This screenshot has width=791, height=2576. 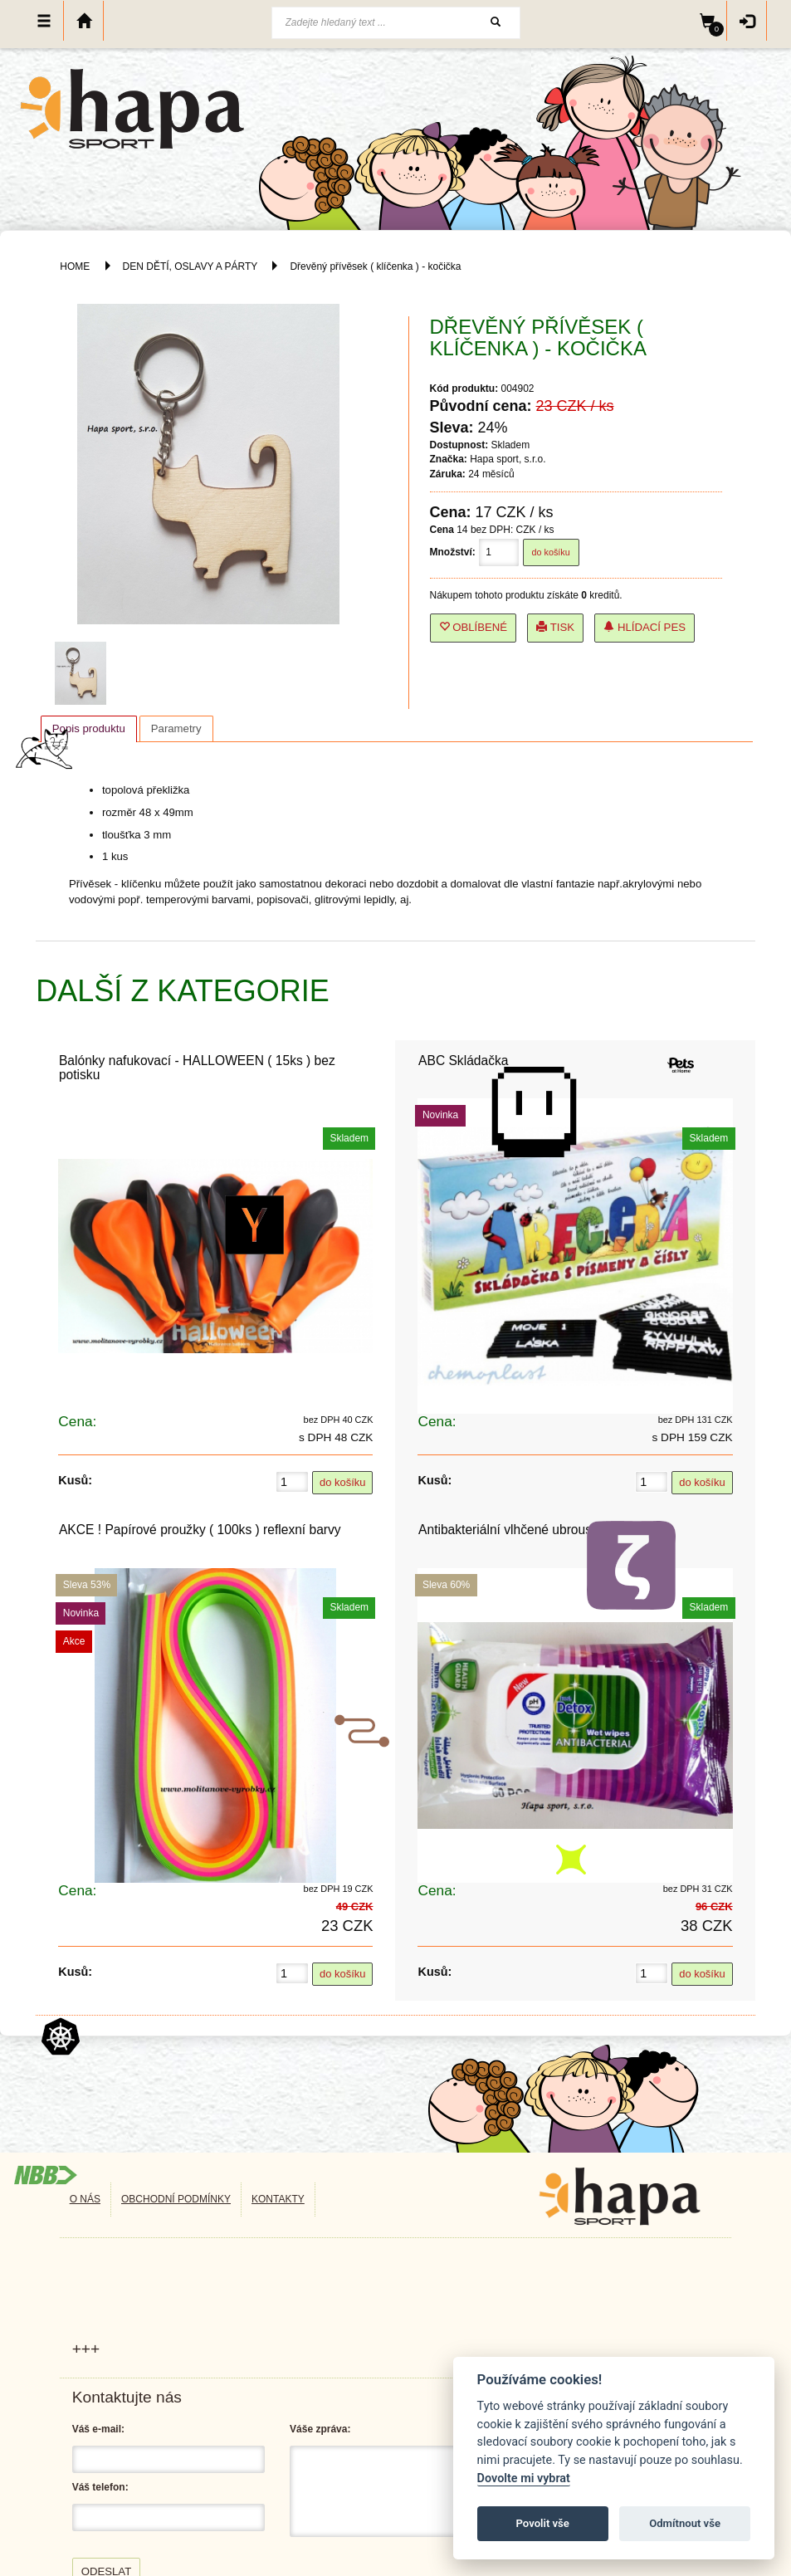 What do you see at coordinates (362, 1731) in the screenshot?
I see `relay app logo` at bounding box center [362, 1731].